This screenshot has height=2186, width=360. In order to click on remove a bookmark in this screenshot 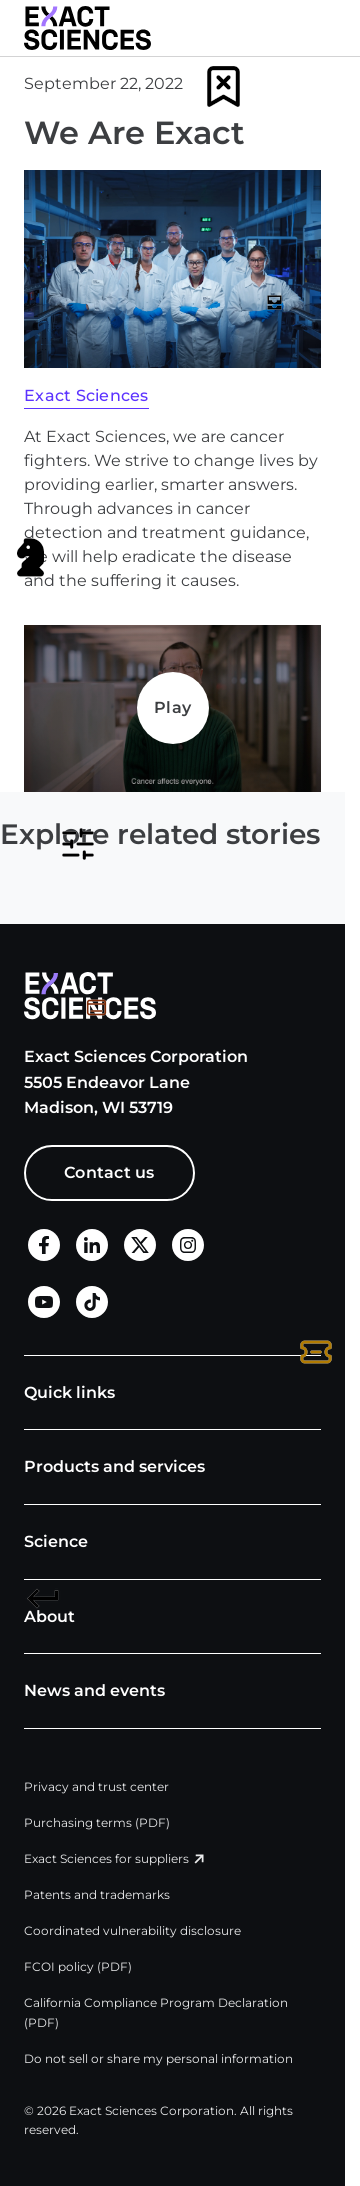, I will do `click(223, 86)`.